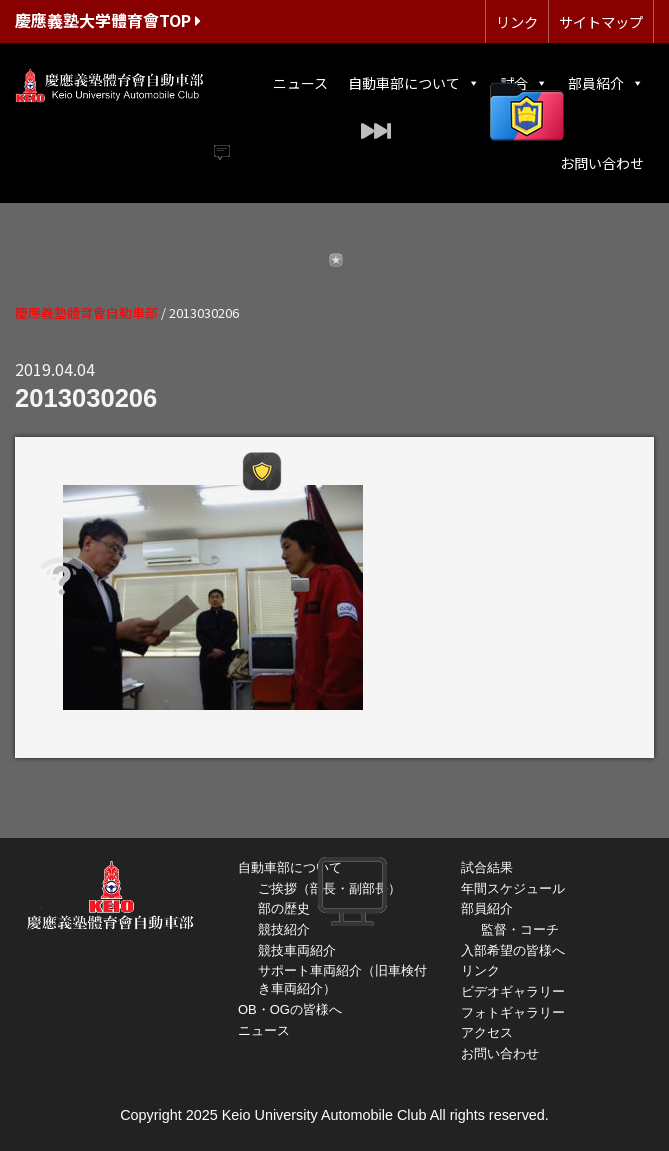 The height and width of the screenshot is (1151, 669). Describe the element at coordinates (336, 260) in the screenshot. I see `open the iTunes Store app` at that location.